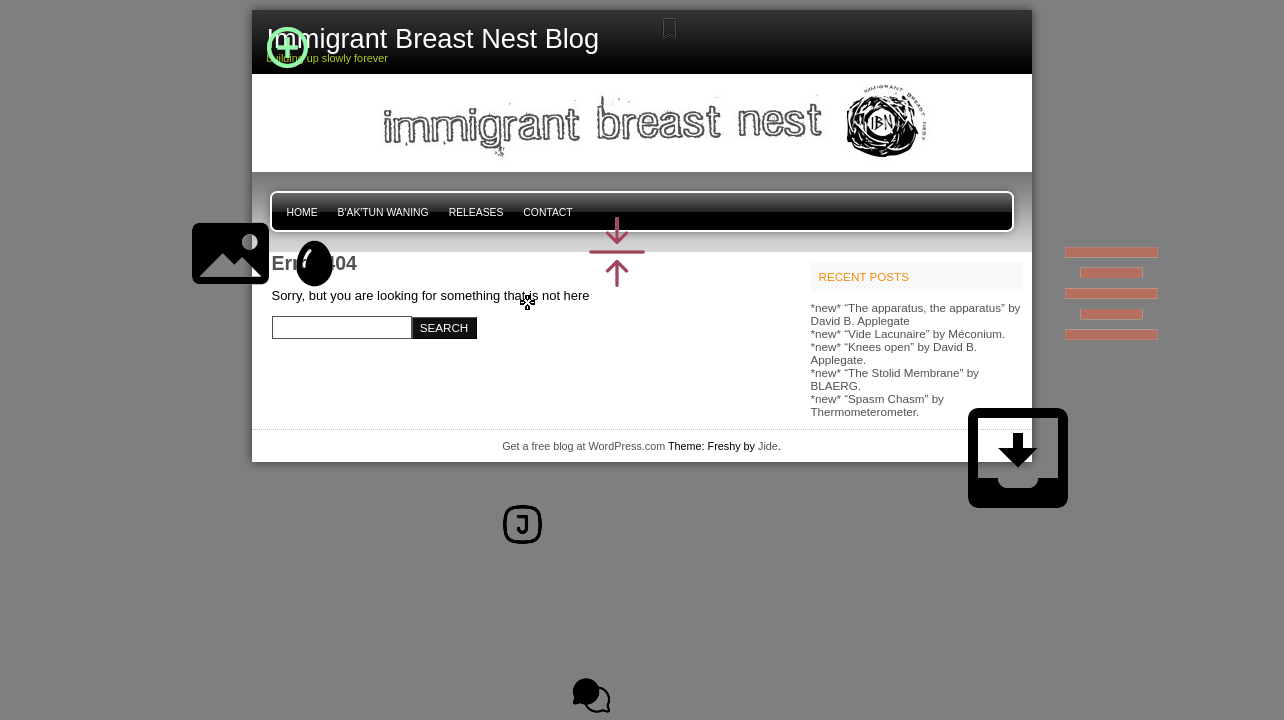 The image size is (1284, 720). What do you see at coordinates (617, 252) in the screenshot?
I see `collapse content vertically` at bounding box center [617, 252].